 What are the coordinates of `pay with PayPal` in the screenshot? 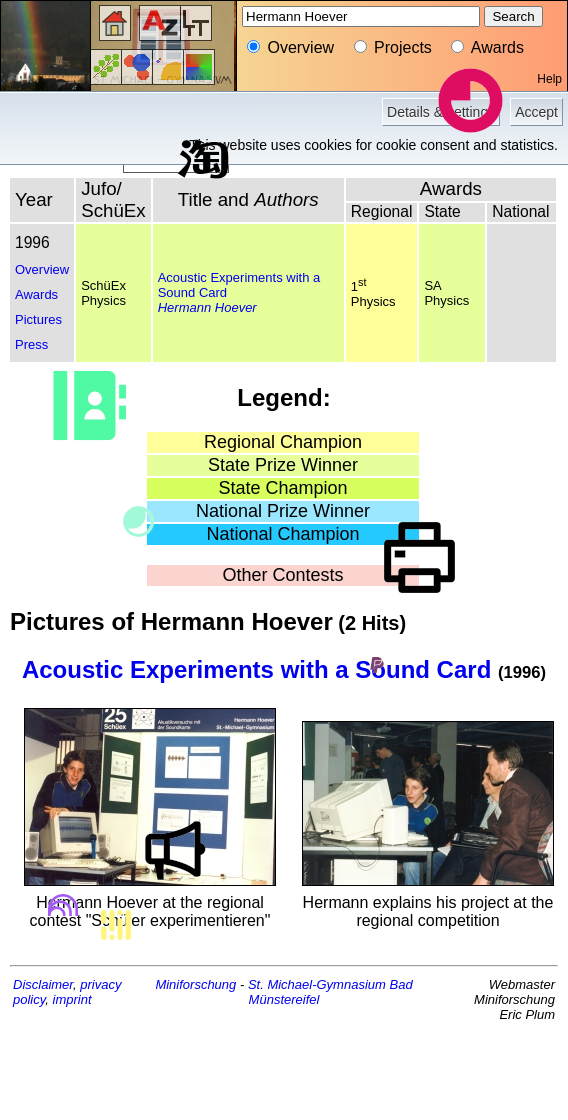 It's located at (377, 665).